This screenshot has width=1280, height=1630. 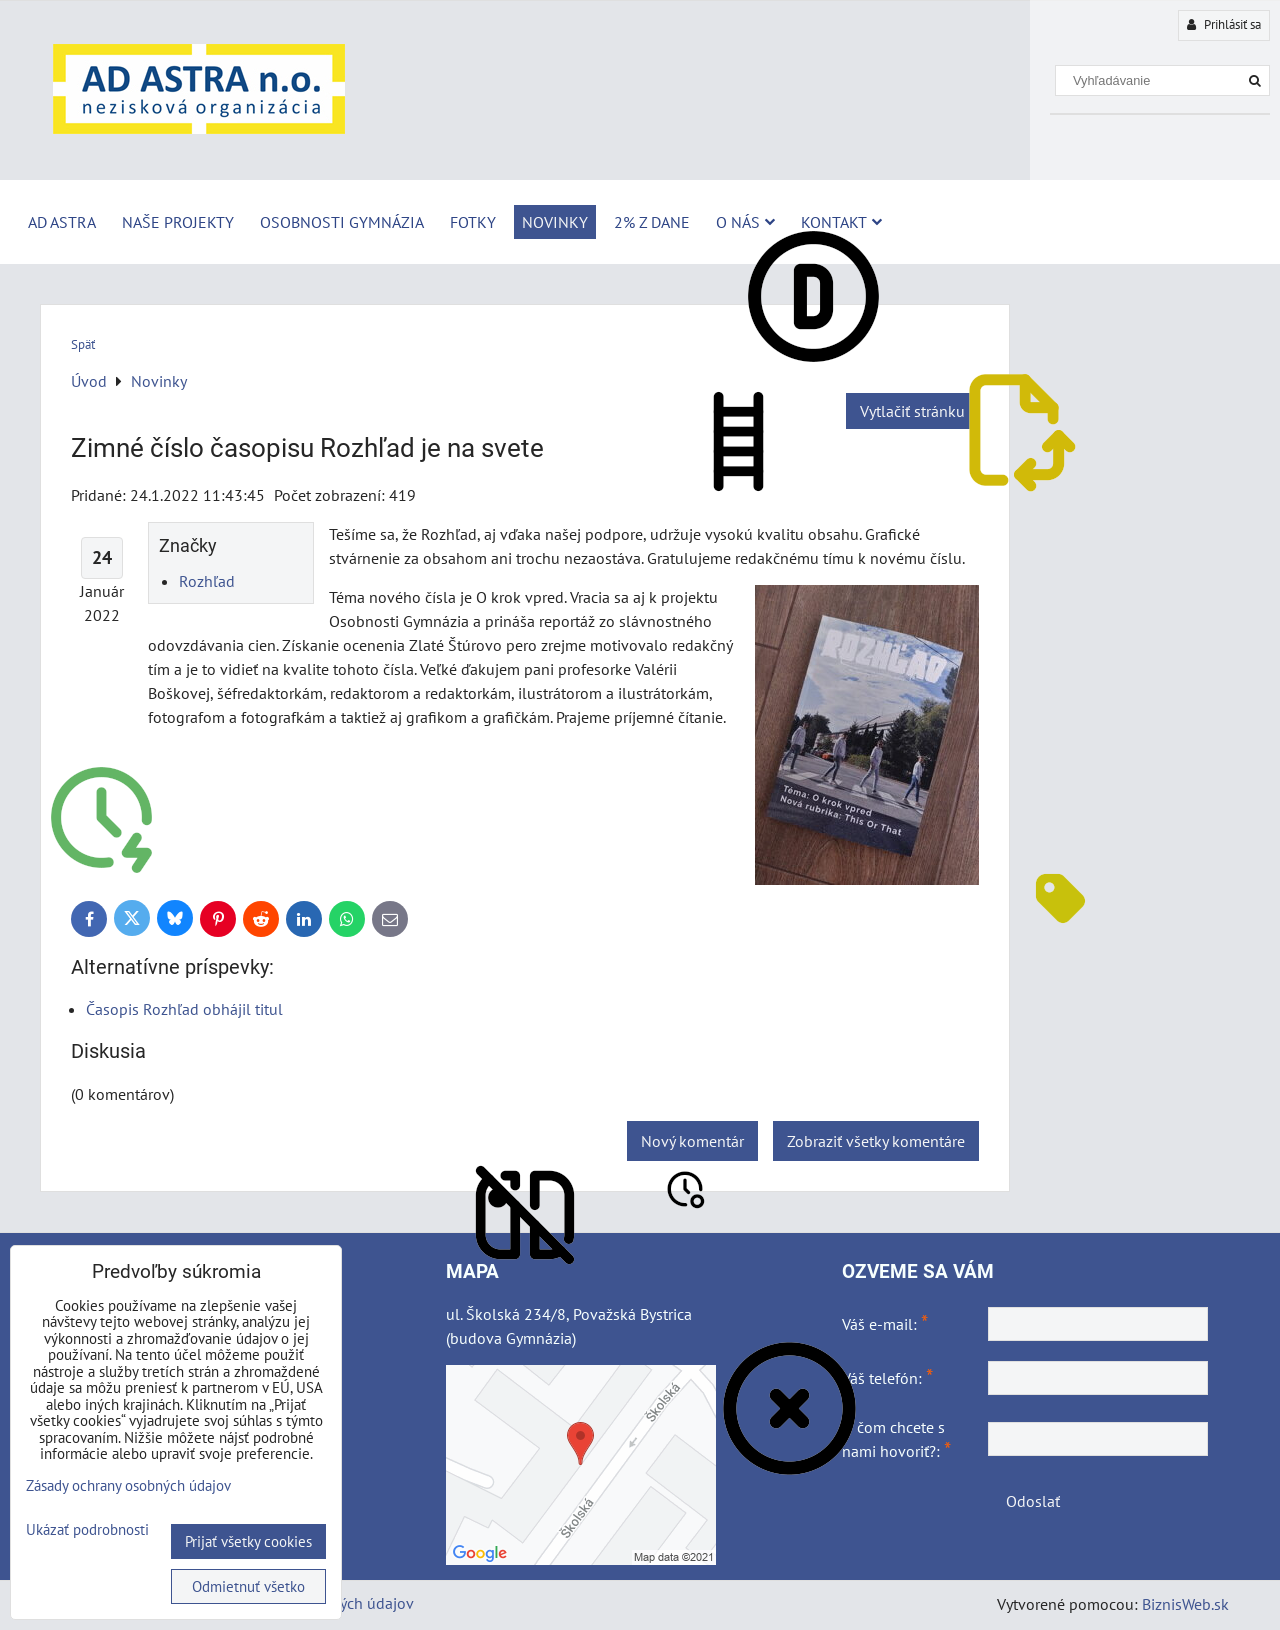 What do you see at coordinates (813, 296) in the screenshot?
I see `indicates a "D" grade or rating` at bounding box center [813, 296].